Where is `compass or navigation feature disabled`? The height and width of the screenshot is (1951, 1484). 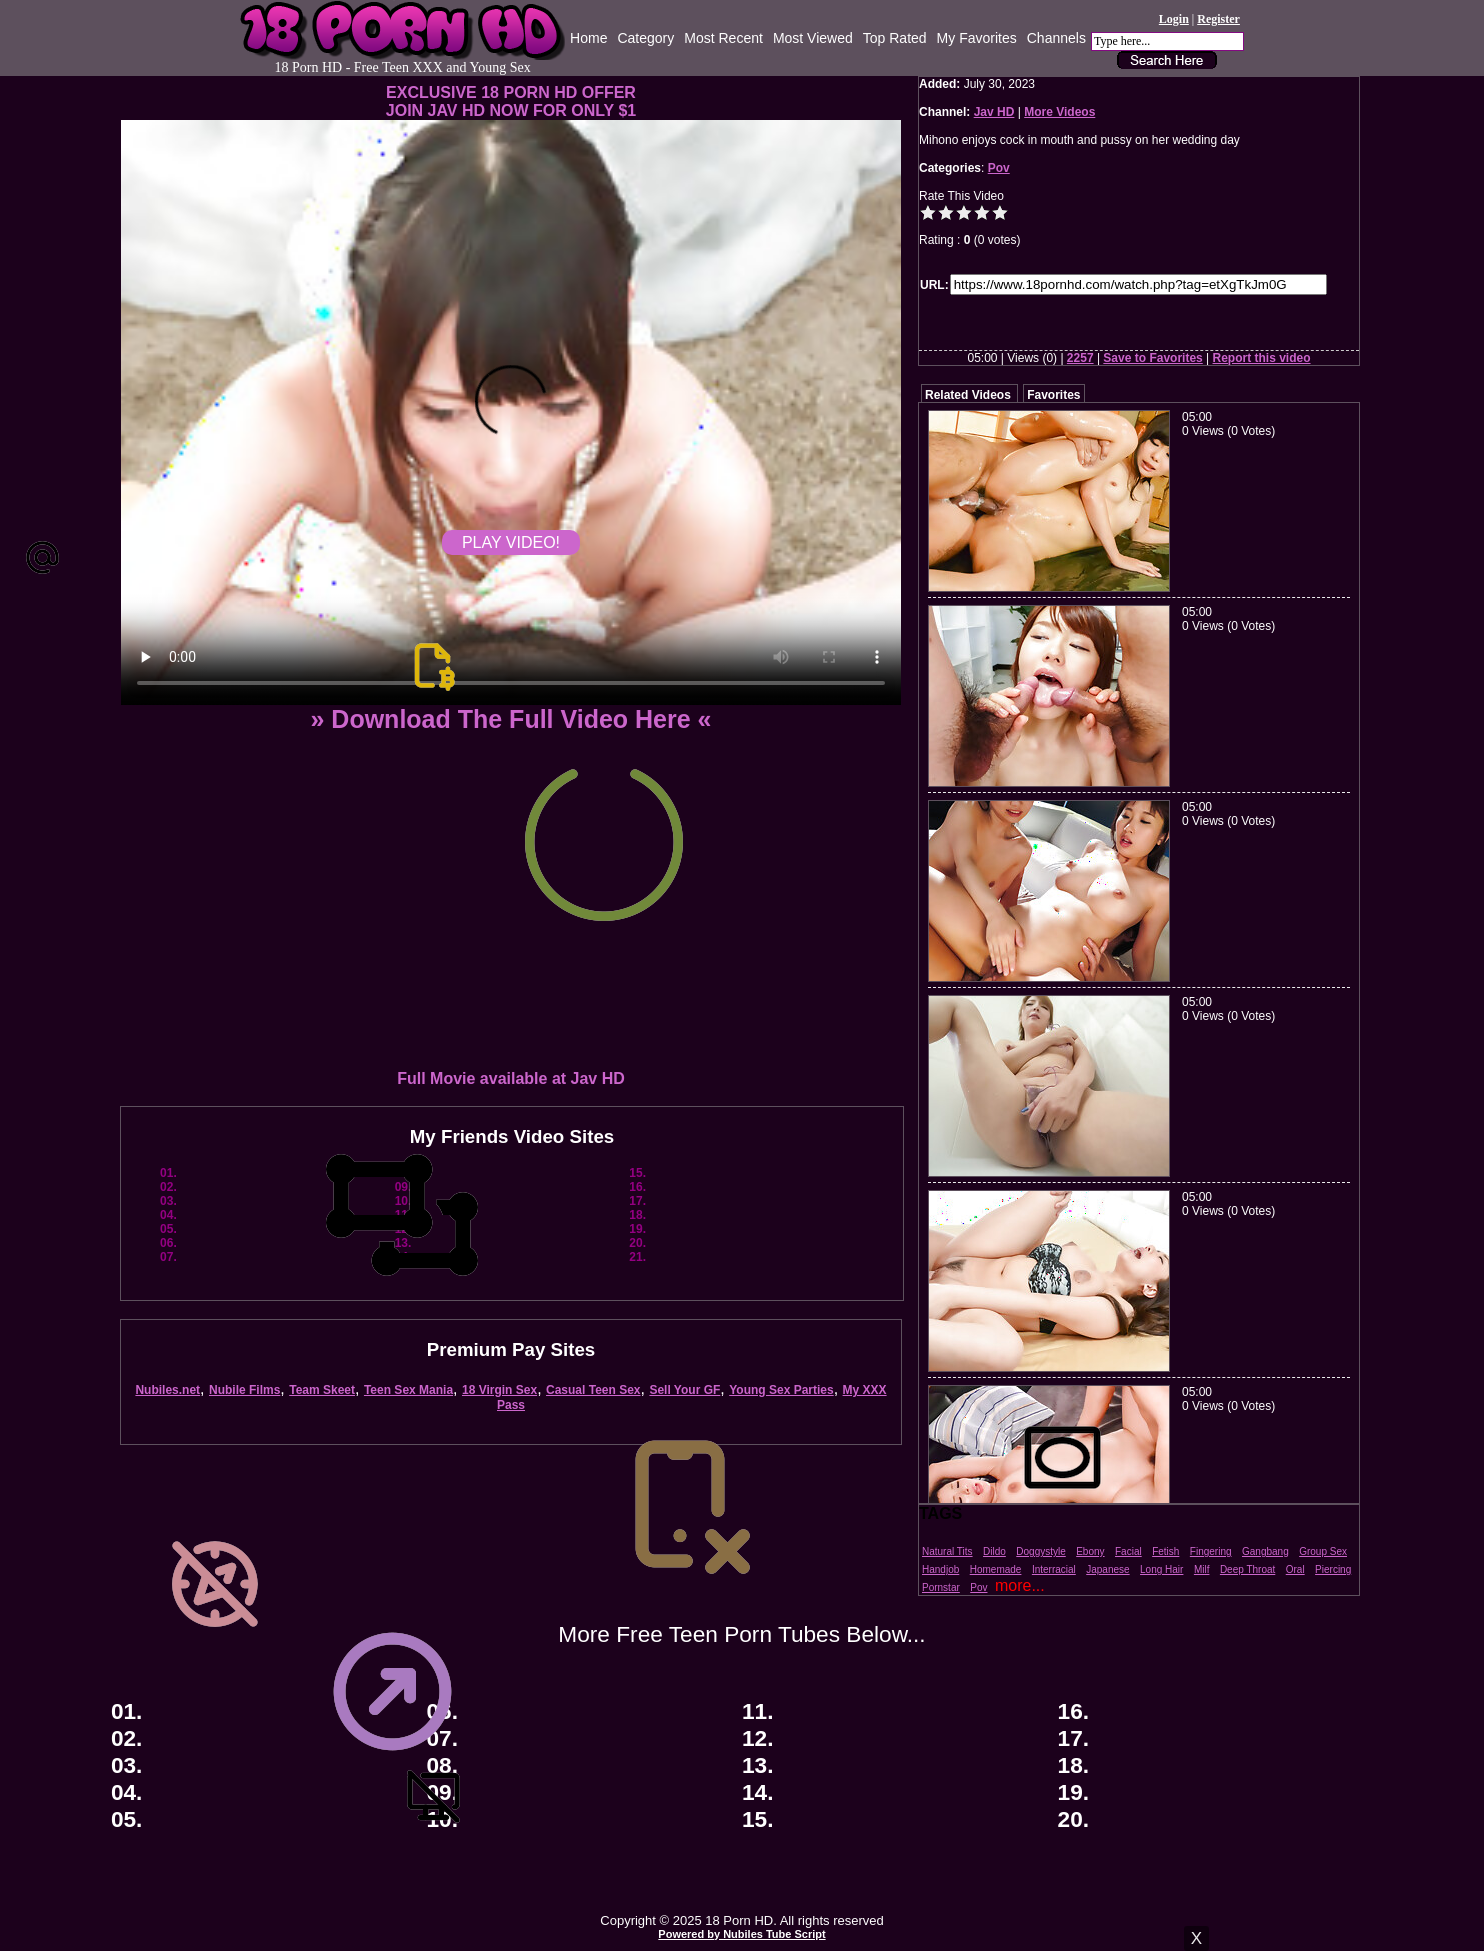 compass or navigation feature disabled is located at coordinates (215, 1584).